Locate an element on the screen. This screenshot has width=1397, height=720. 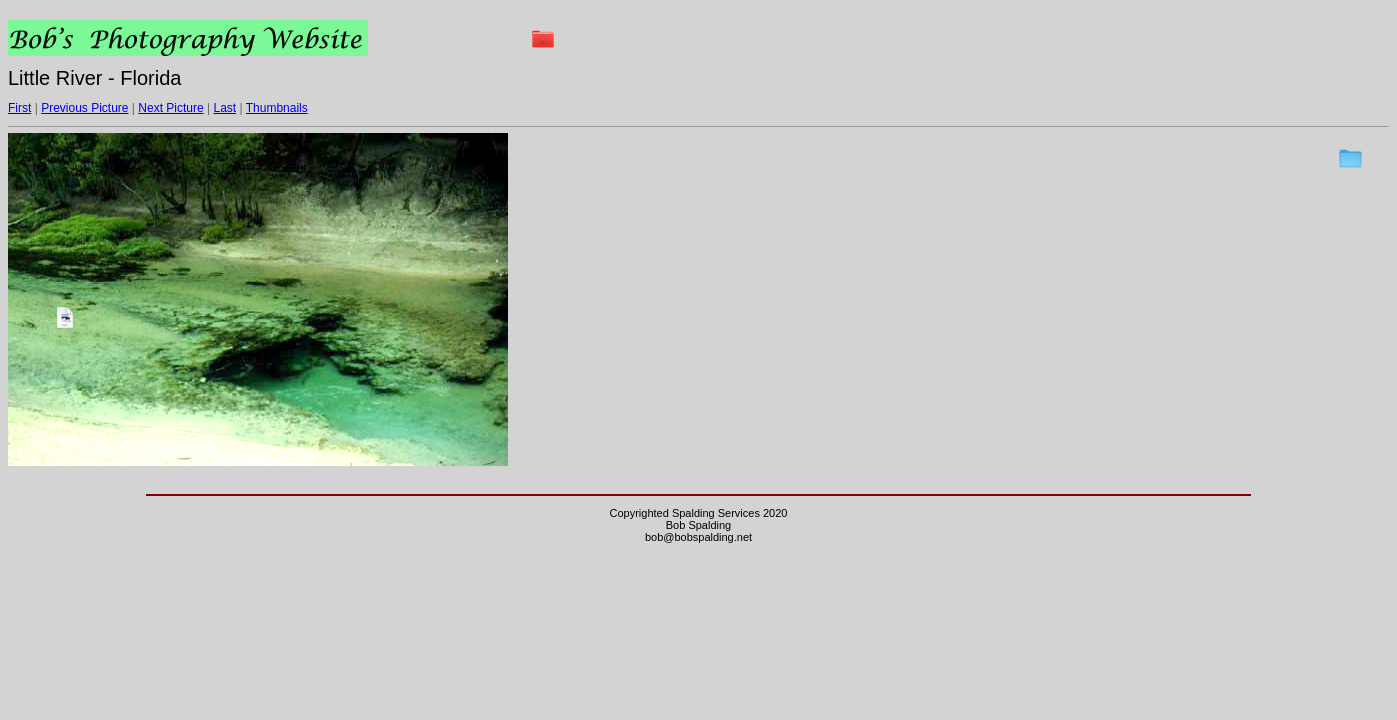
folder template for creating custom folder icons is located at coordinates (1350, 158).